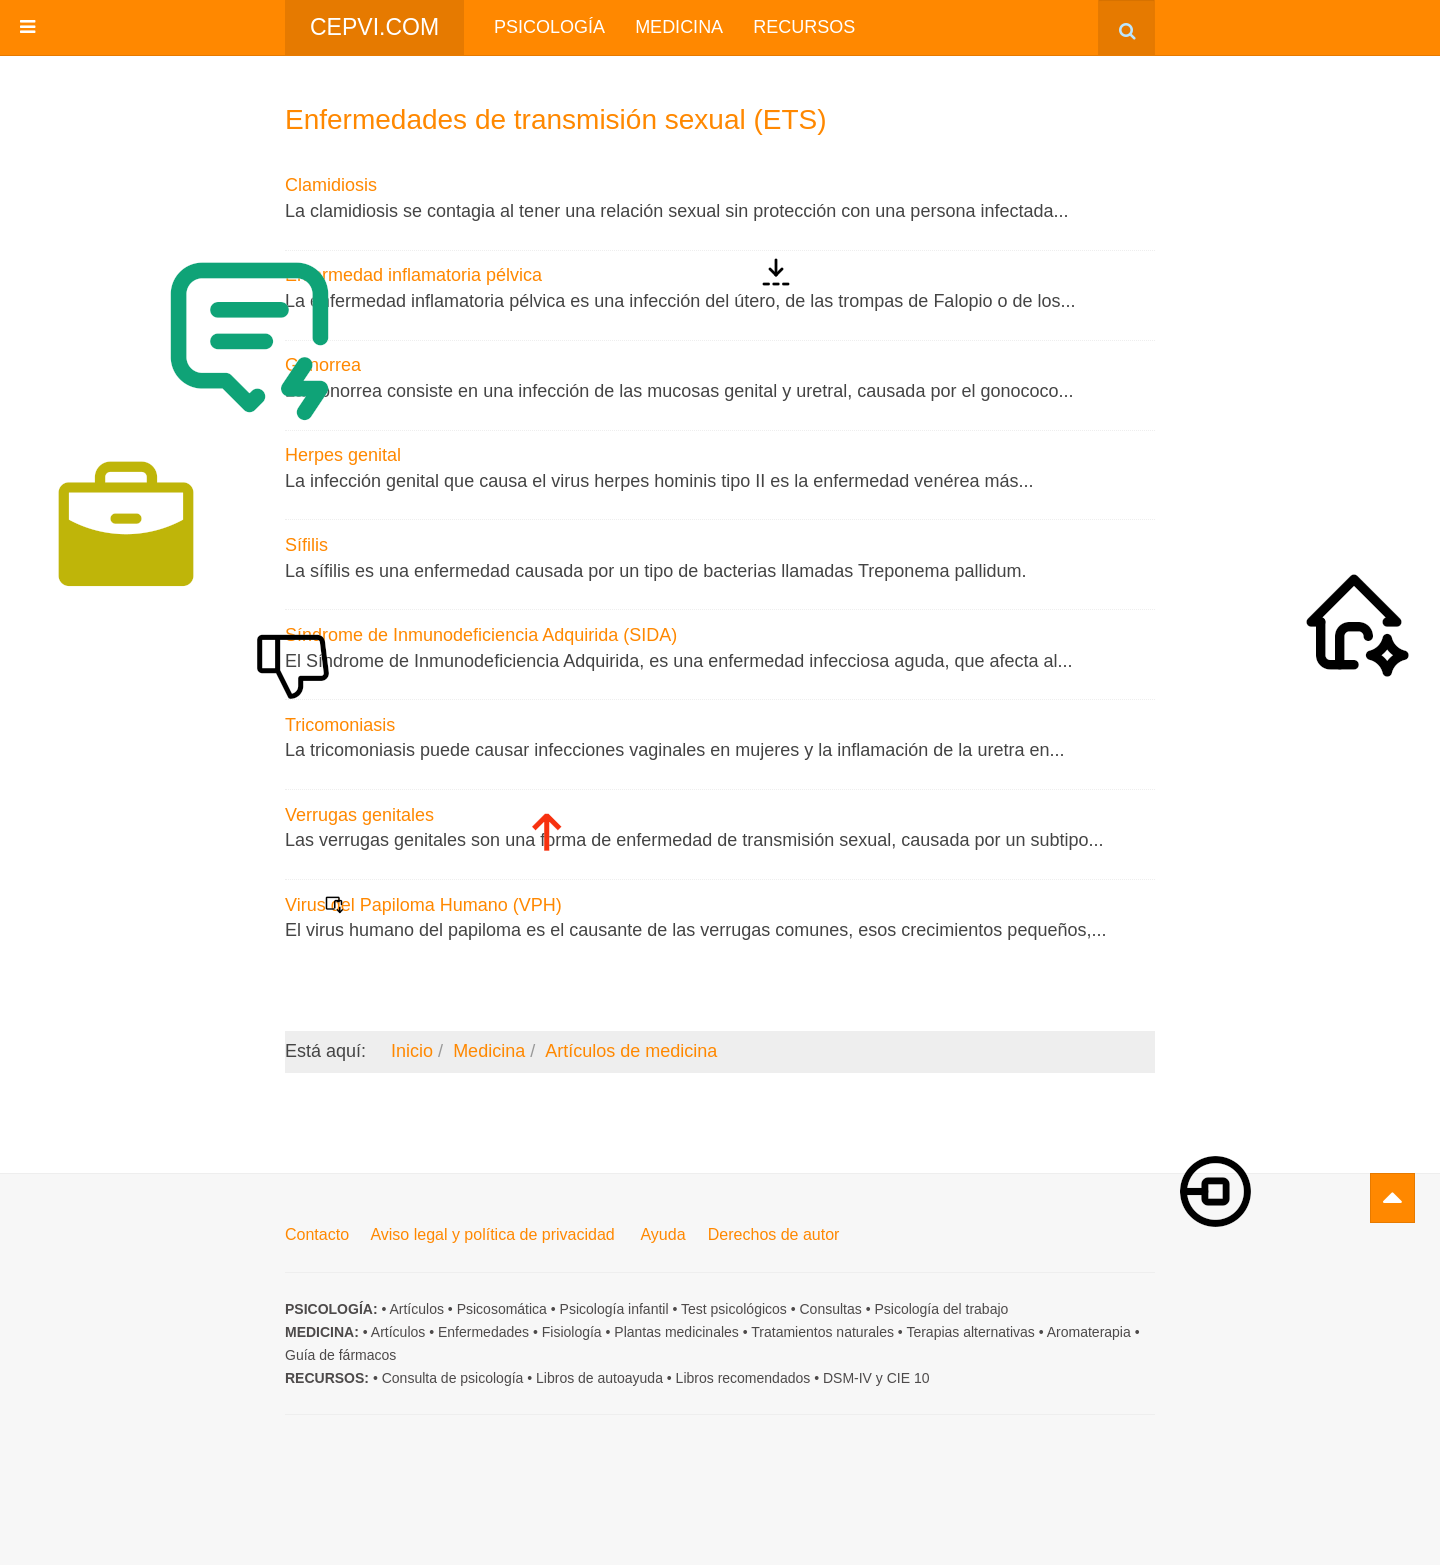  What do you see at coordinates (1354, 622) in the screenshot?
I see `access smart home features` at bounding box center [1354, 622].